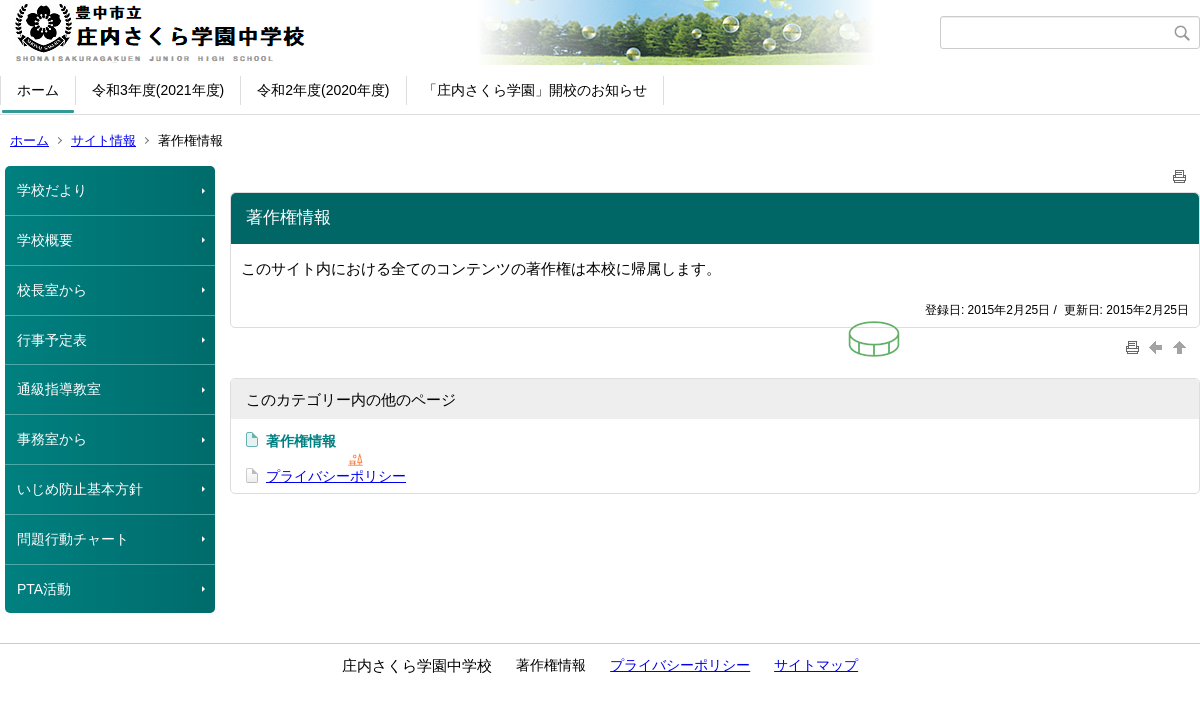 The image size is (1200, 720). What do you see at coordinates (874, 339) in the screenshot?
I see `view your coin balance or currency` at bounding box center [874, 339].